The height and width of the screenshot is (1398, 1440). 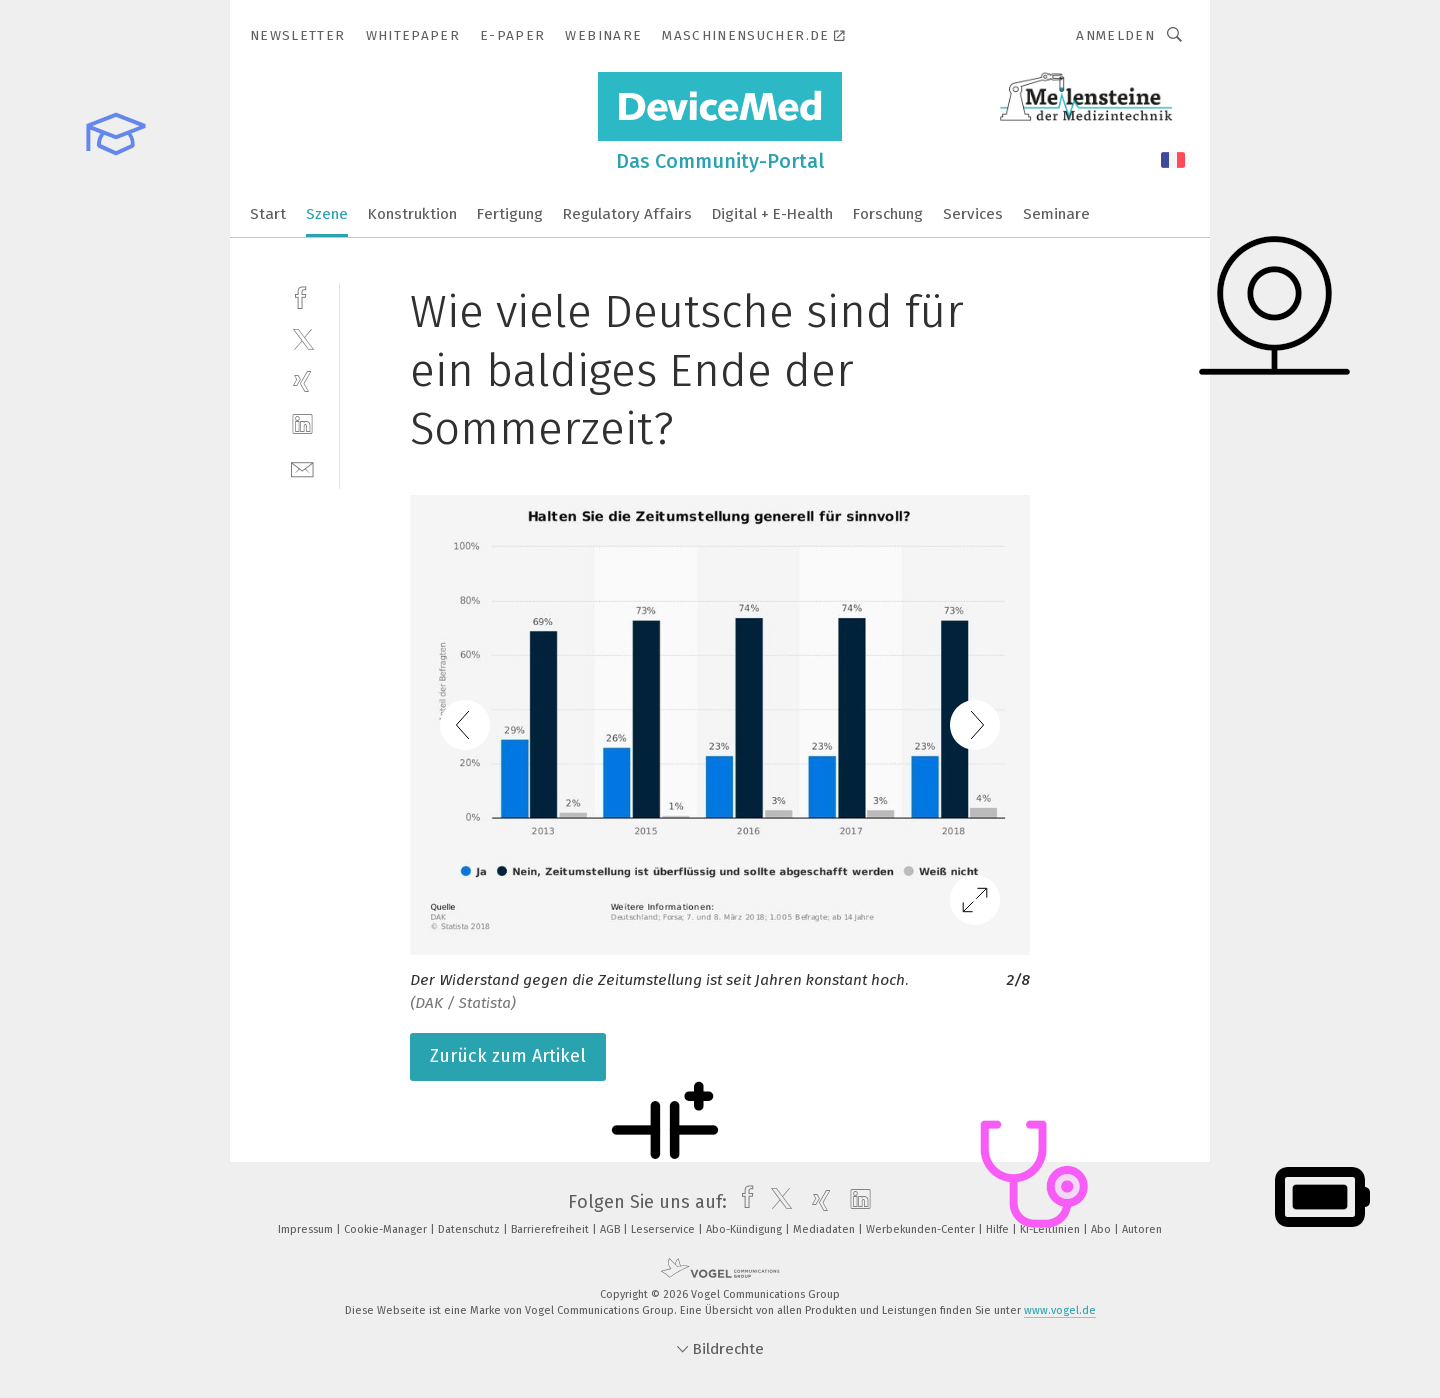 What do you see at coordinates (116, 134) in the screenshot?
I see `access learning resources or tutorials` at bounding box center [116, 134].